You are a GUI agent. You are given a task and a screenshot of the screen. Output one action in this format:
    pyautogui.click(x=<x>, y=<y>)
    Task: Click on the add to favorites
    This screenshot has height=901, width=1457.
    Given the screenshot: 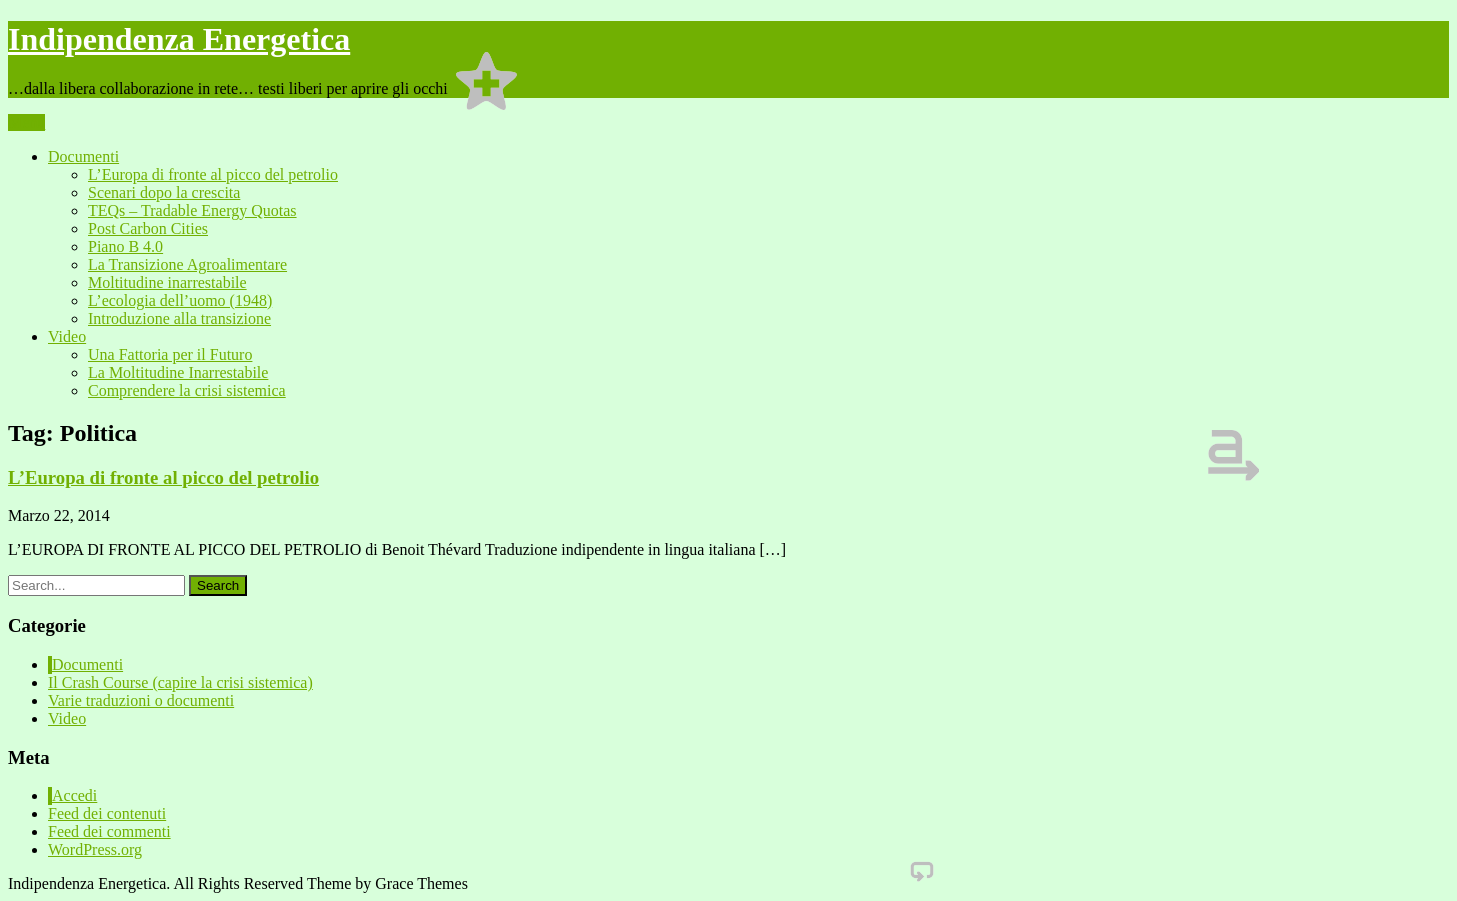 What is the action you would take?
    pyautogui.click(x=486, y=83)
    